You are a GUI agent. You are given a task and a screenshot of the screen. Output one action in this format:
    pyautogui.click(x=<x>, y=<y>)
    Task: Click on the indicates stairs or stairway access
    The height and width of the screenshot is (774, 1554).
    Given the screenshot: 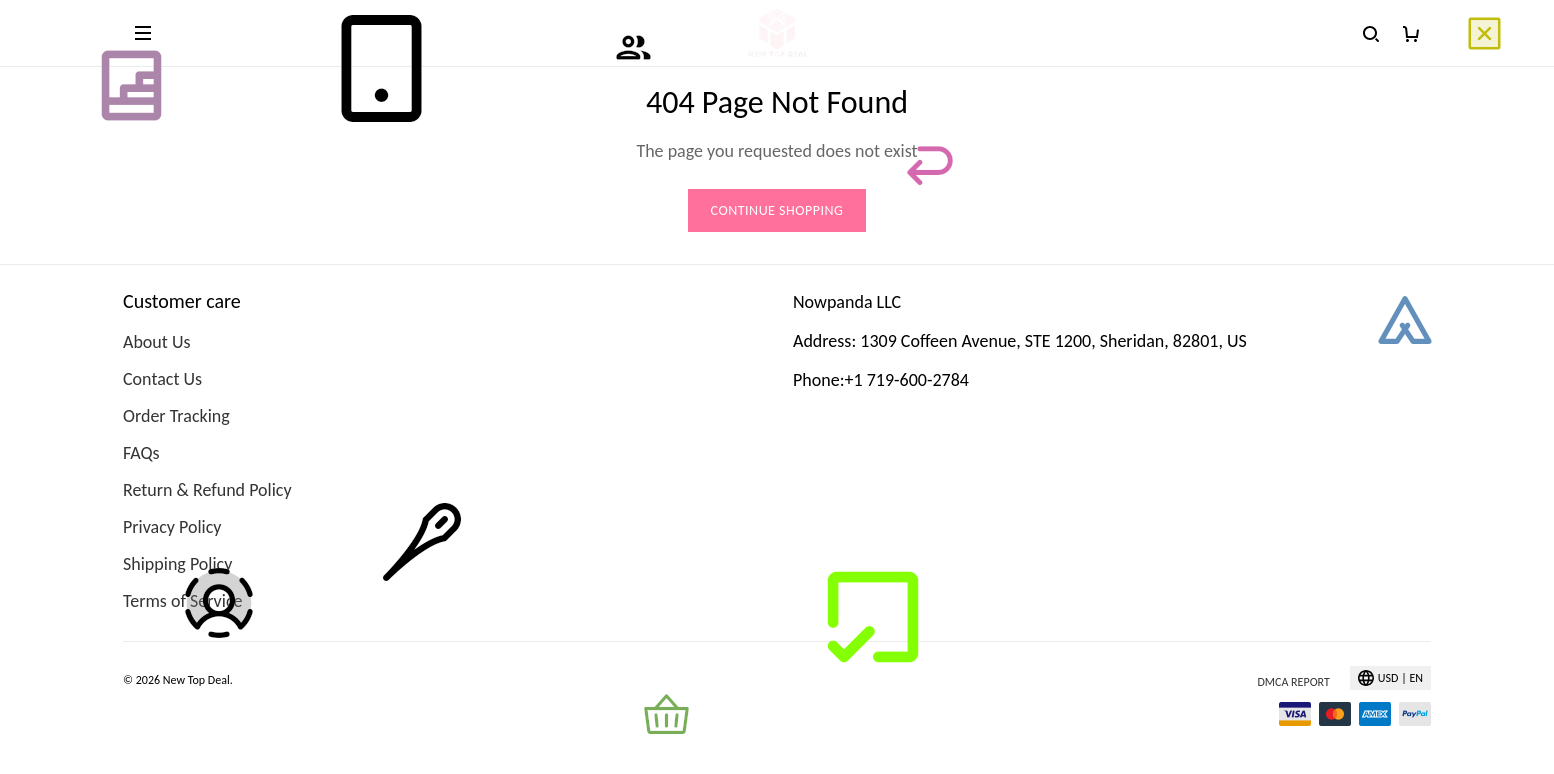 What is the action you would take?
    pyautogui.click(x=131, y=85)
    